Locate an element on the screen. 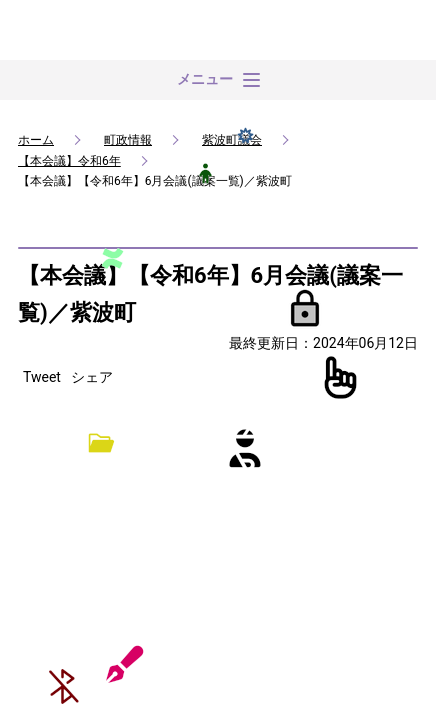  indicates a secure connection is located at coordinates (305, 309).